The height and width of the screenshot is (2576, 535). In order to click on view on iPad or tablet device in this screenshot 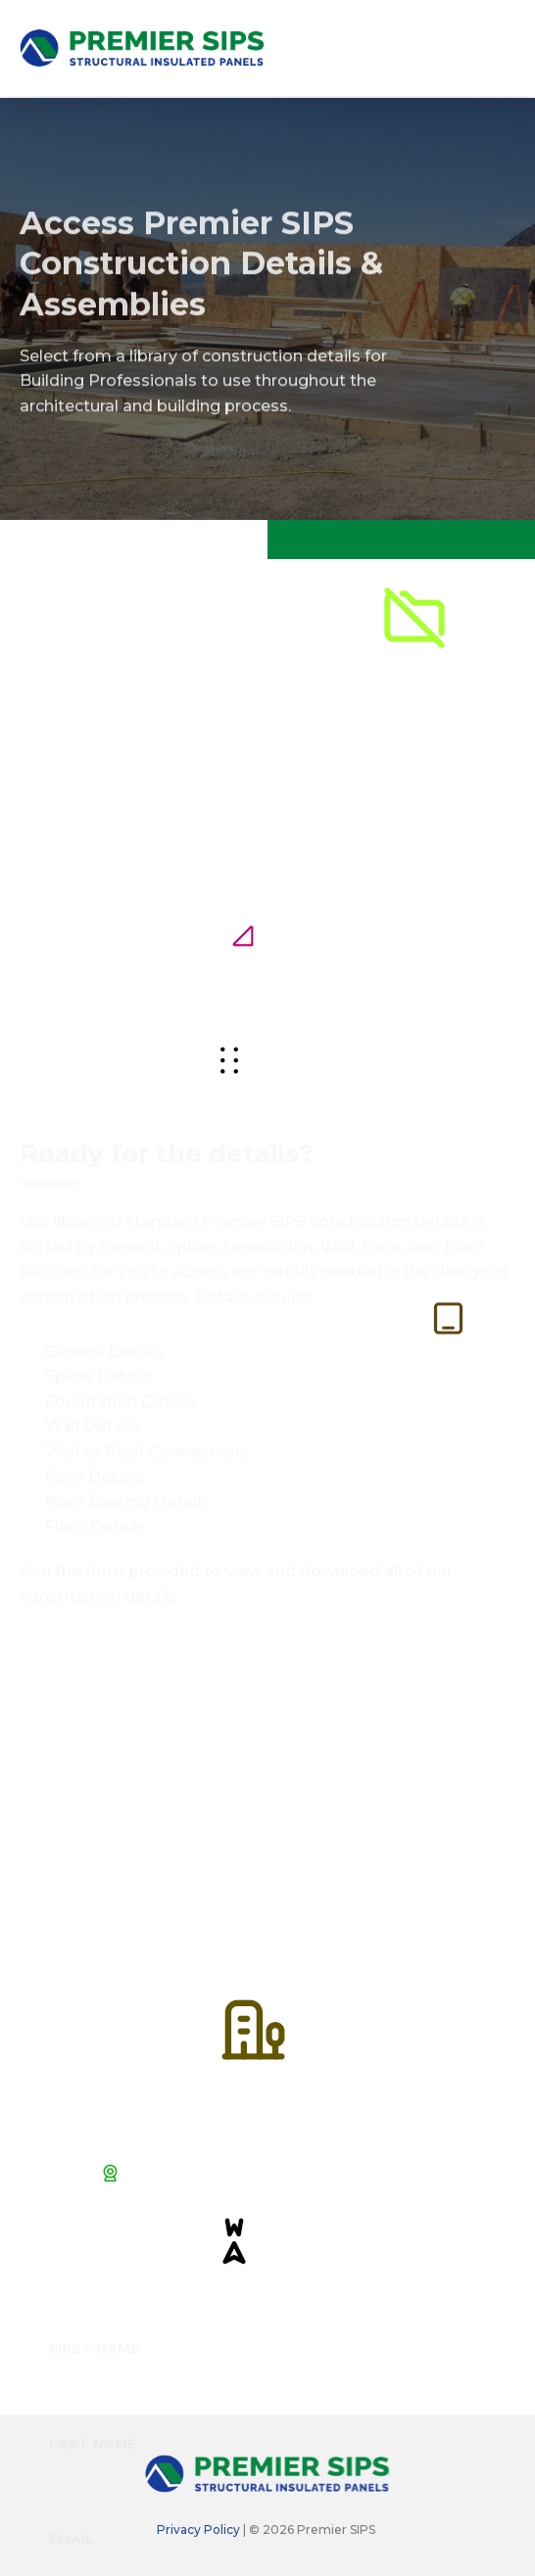, I will do `click(448, 1318)`.